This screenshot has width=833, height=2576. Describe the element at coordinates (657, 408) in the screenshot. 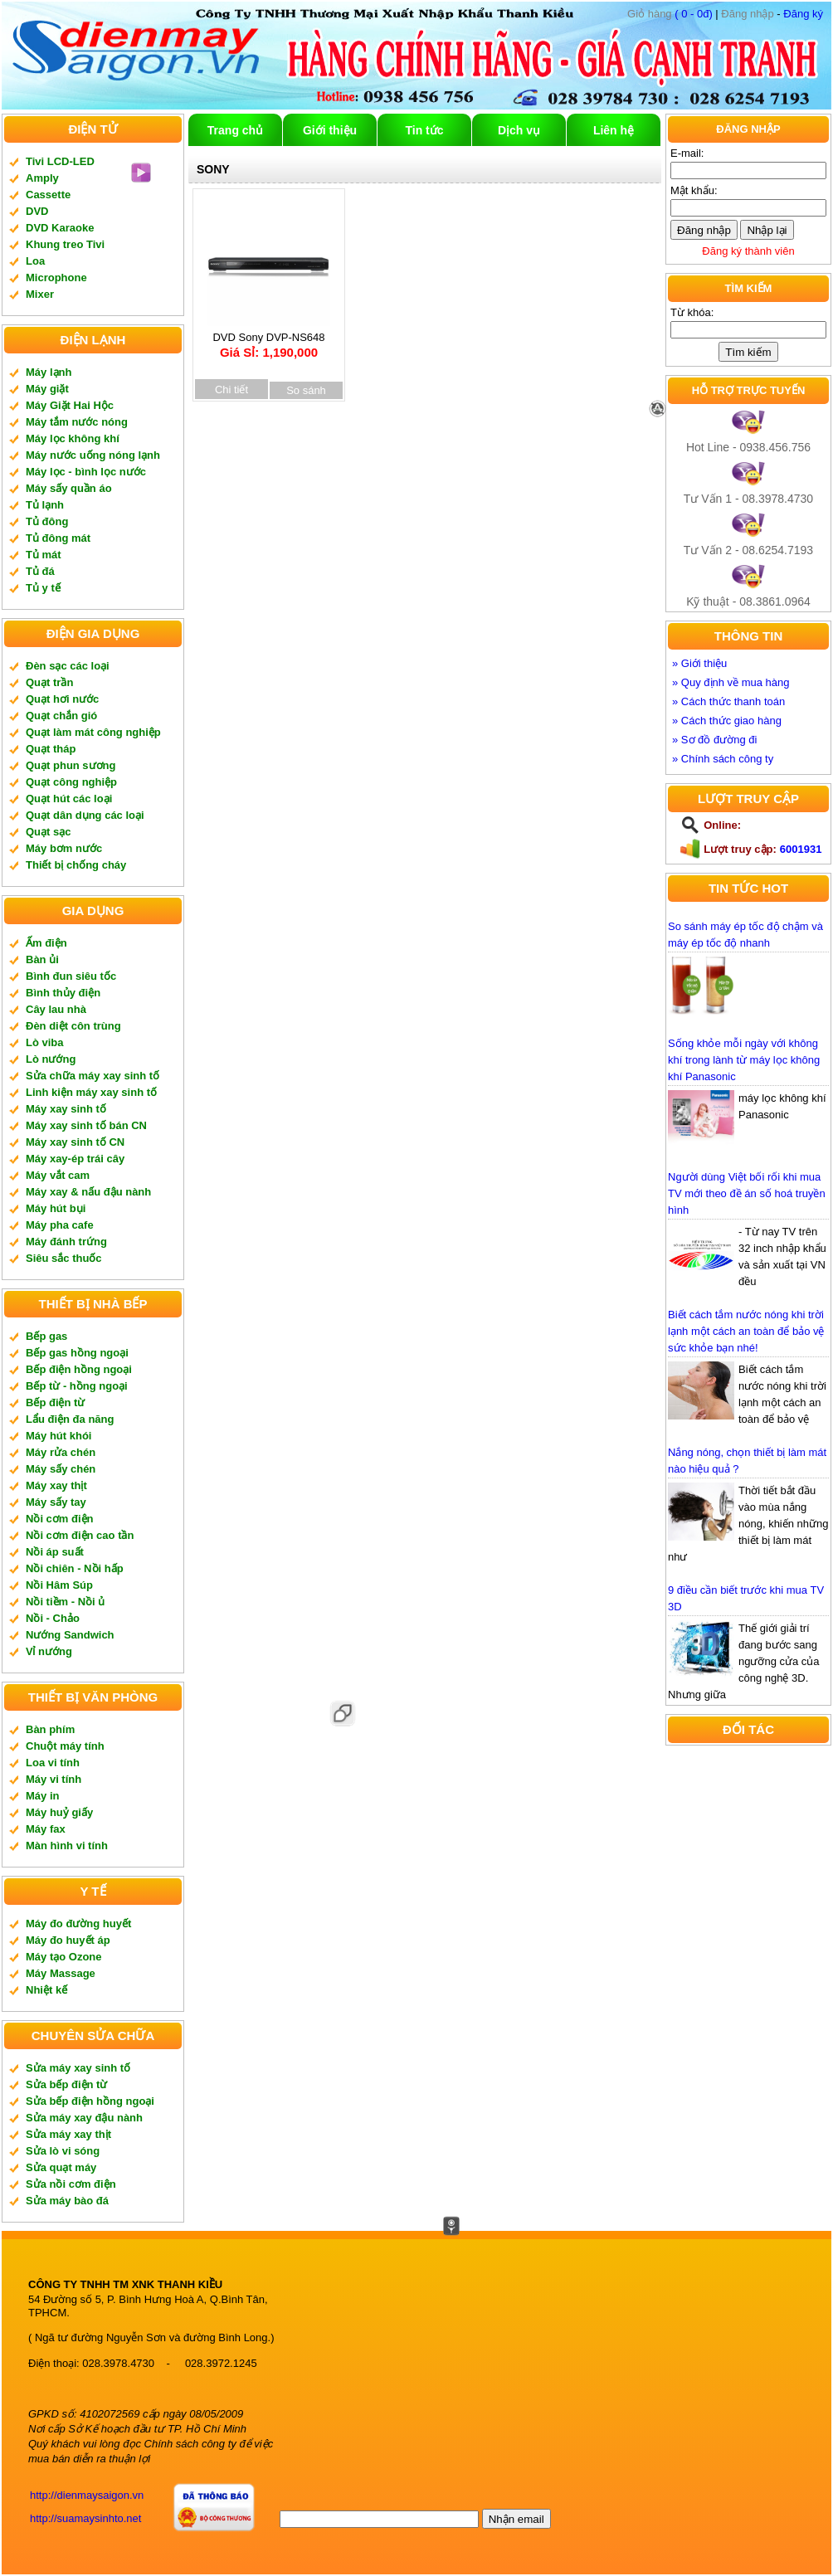

I see `open the software updater application` at that location.